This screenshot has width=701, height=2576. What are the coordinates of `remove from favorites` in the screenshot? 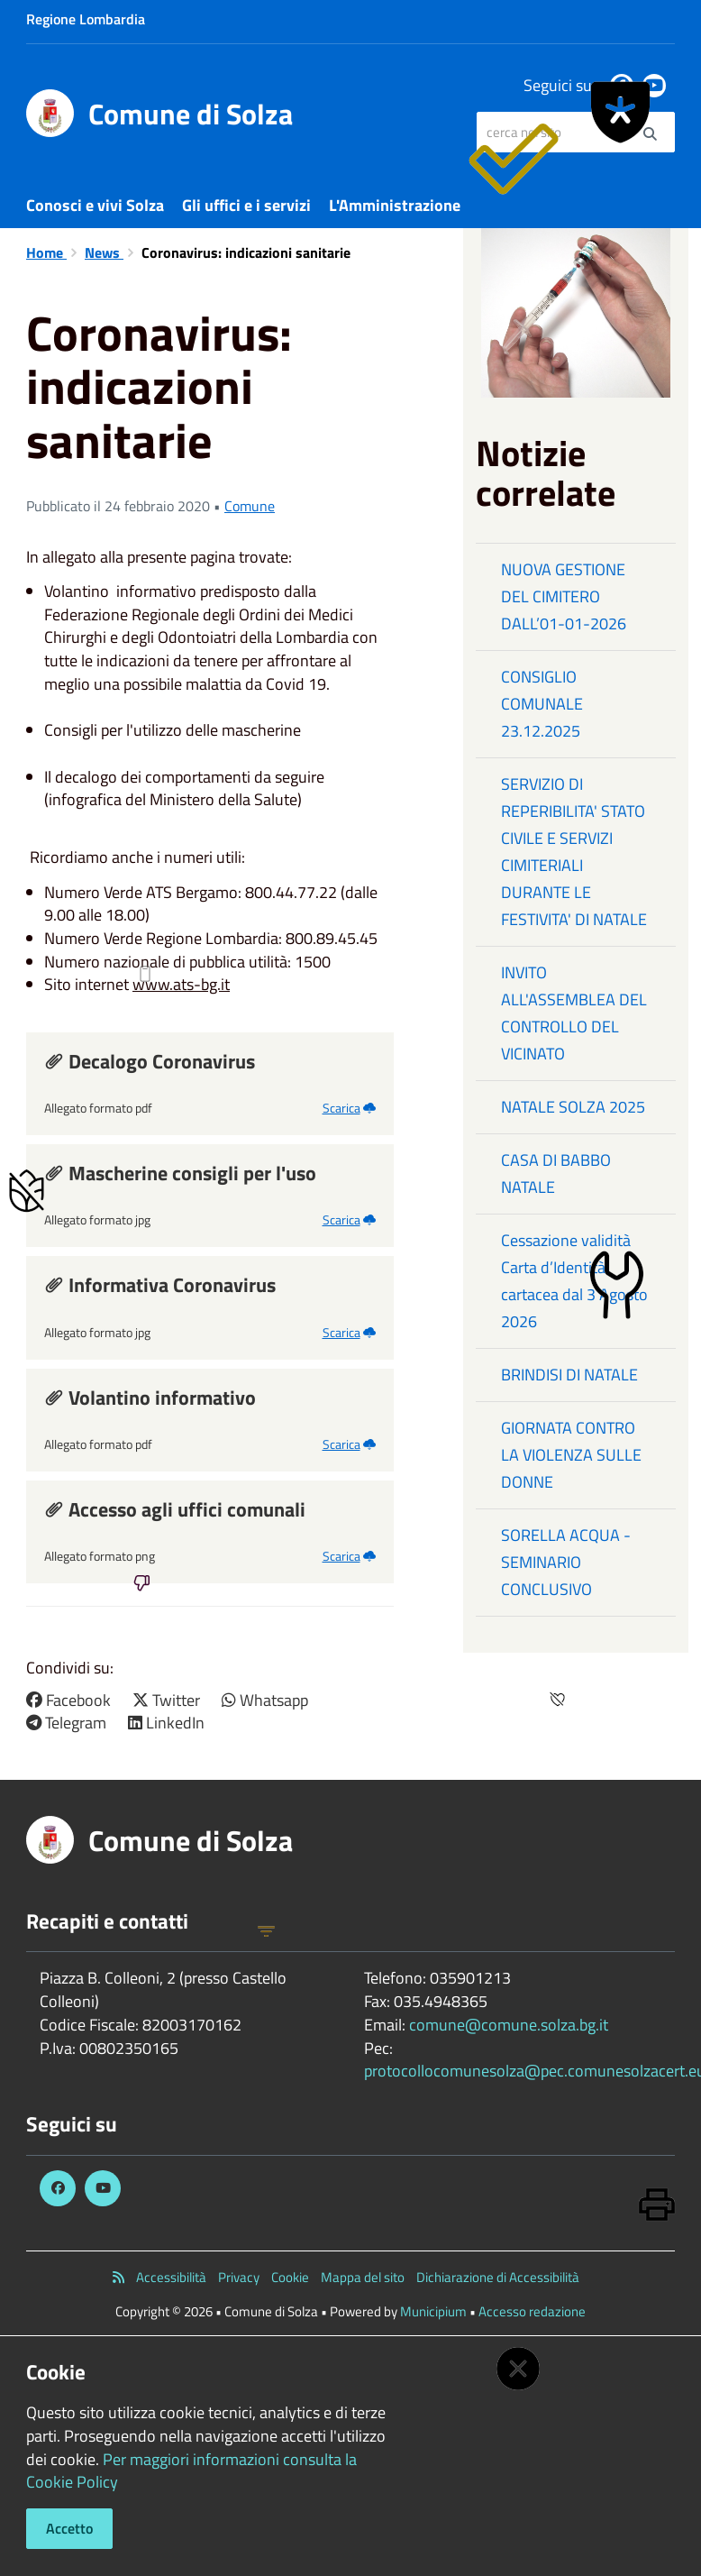 It's located at (557, 1699).